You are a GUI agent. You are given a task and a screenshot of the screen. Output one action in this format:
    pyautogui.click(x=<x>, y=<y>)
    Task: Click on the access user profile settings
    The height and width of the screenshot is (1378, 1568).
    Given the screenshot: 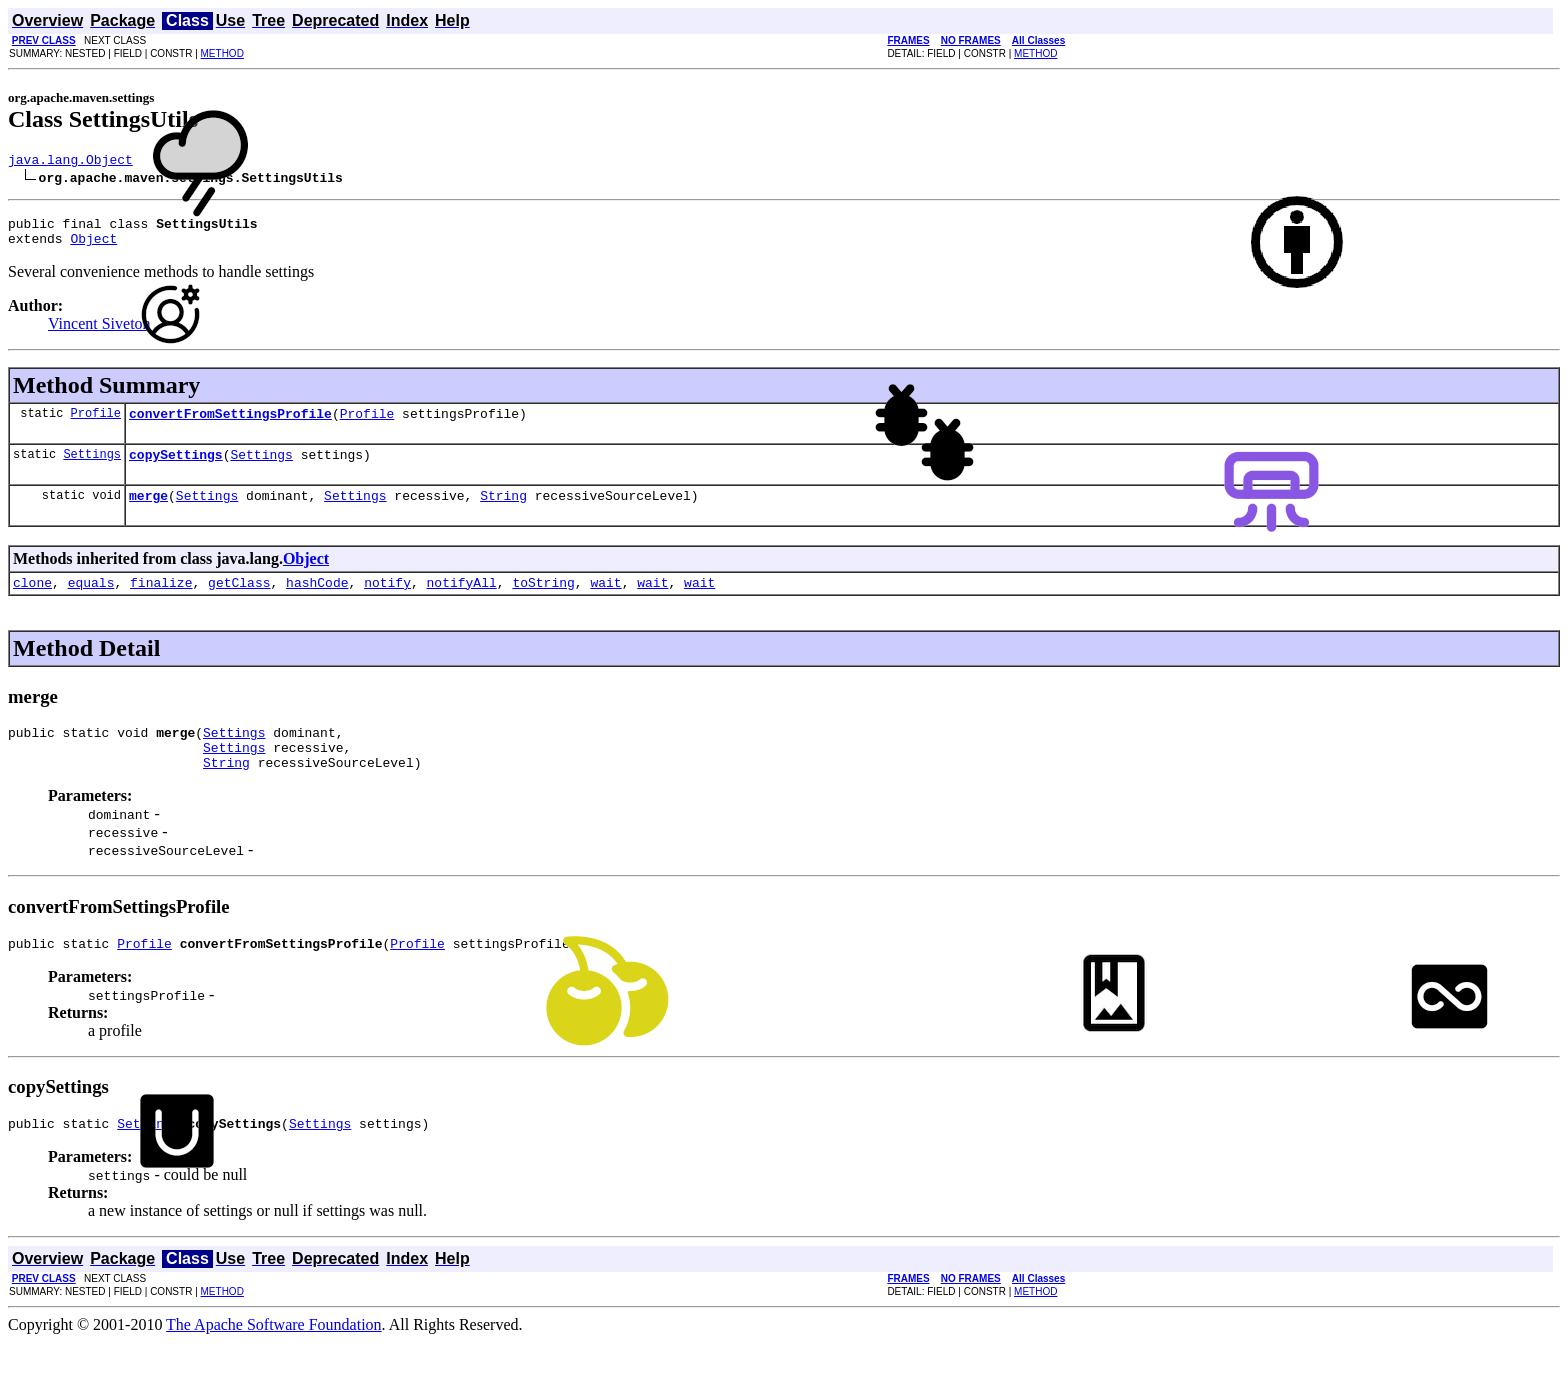 What is the action you would take?
    pyautogui.click(x=170, y=314)
    